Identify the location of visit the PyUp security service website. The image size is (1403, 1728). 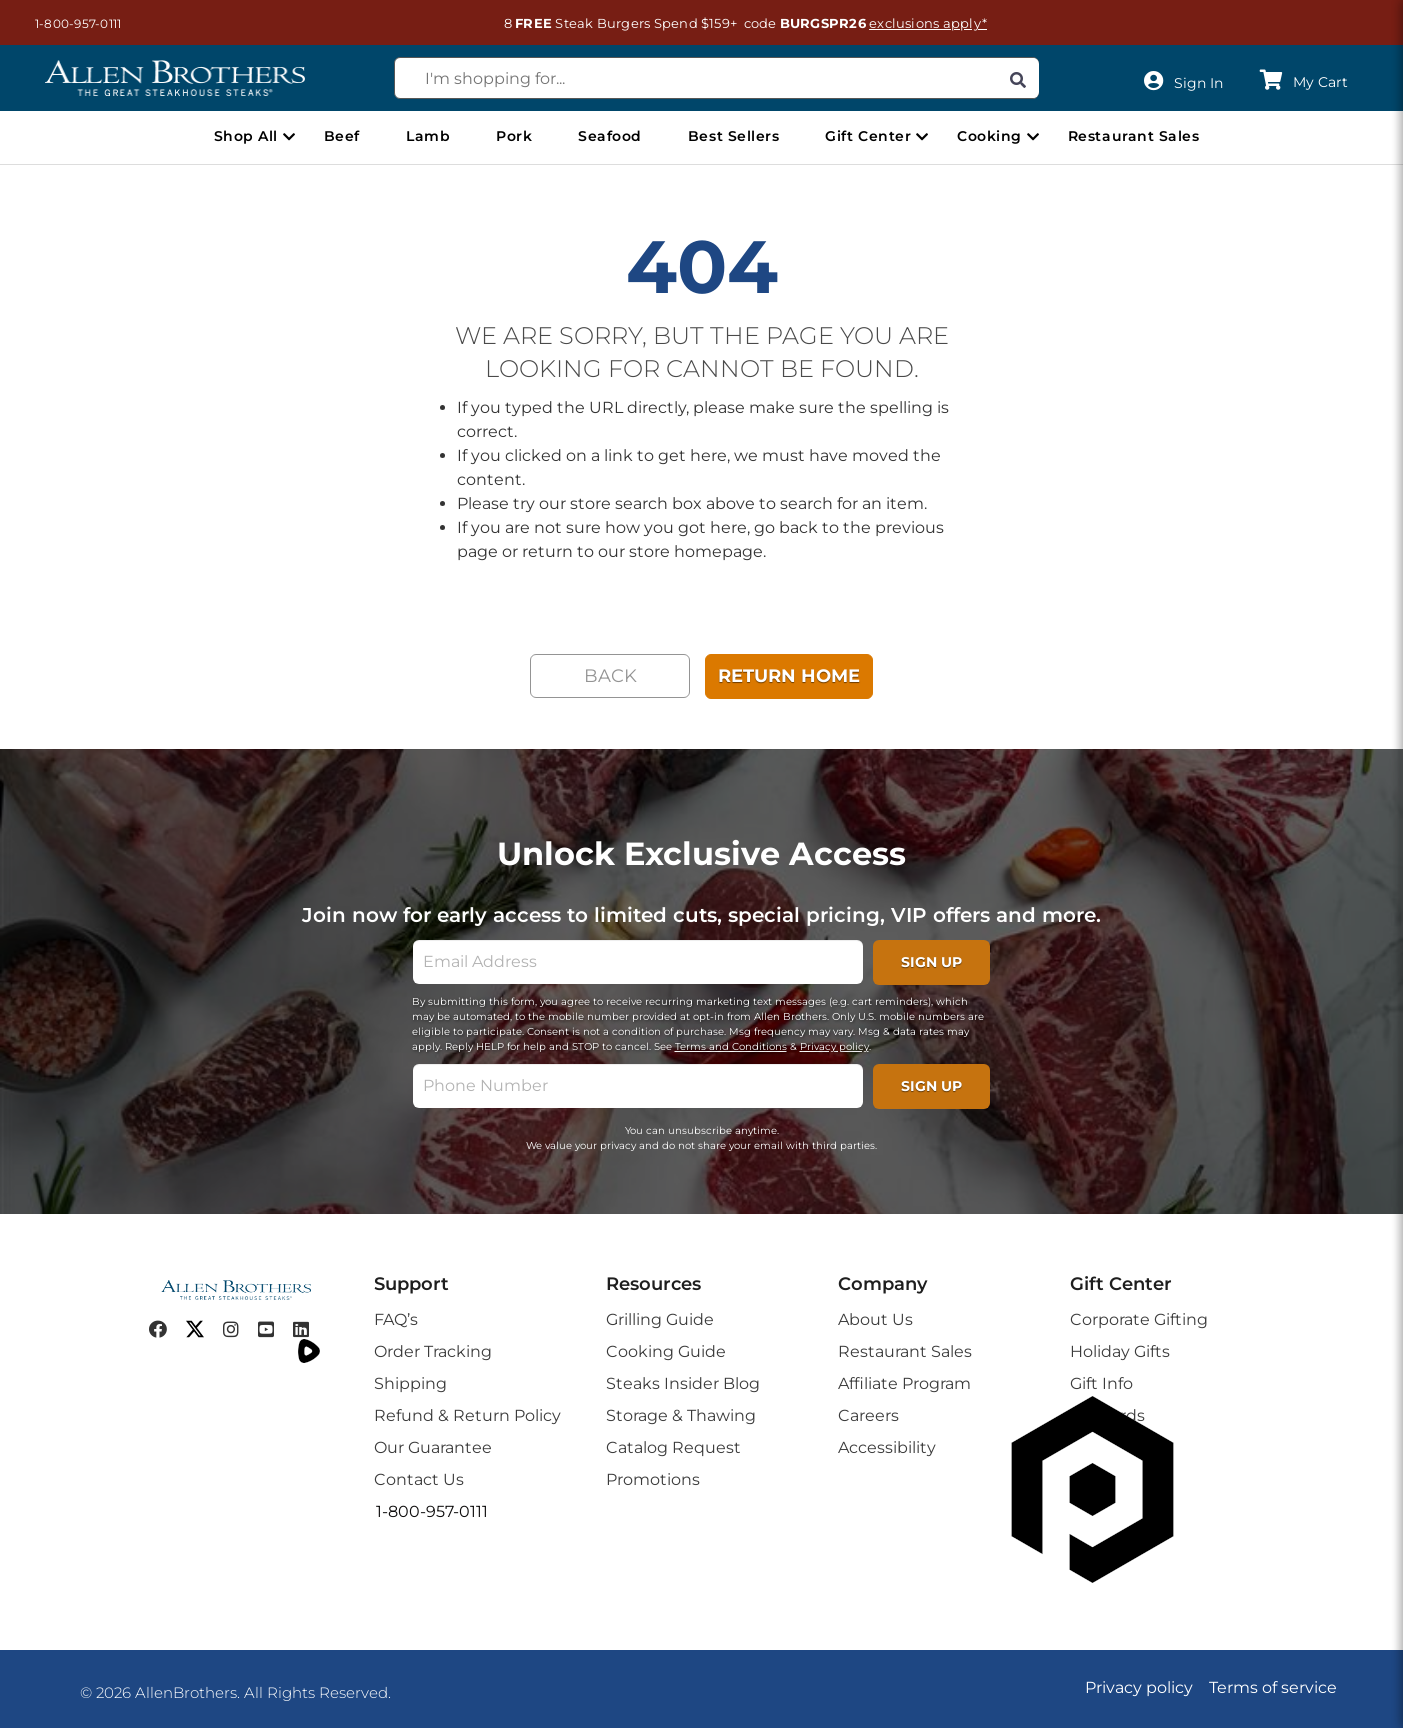
(1092, 1489).